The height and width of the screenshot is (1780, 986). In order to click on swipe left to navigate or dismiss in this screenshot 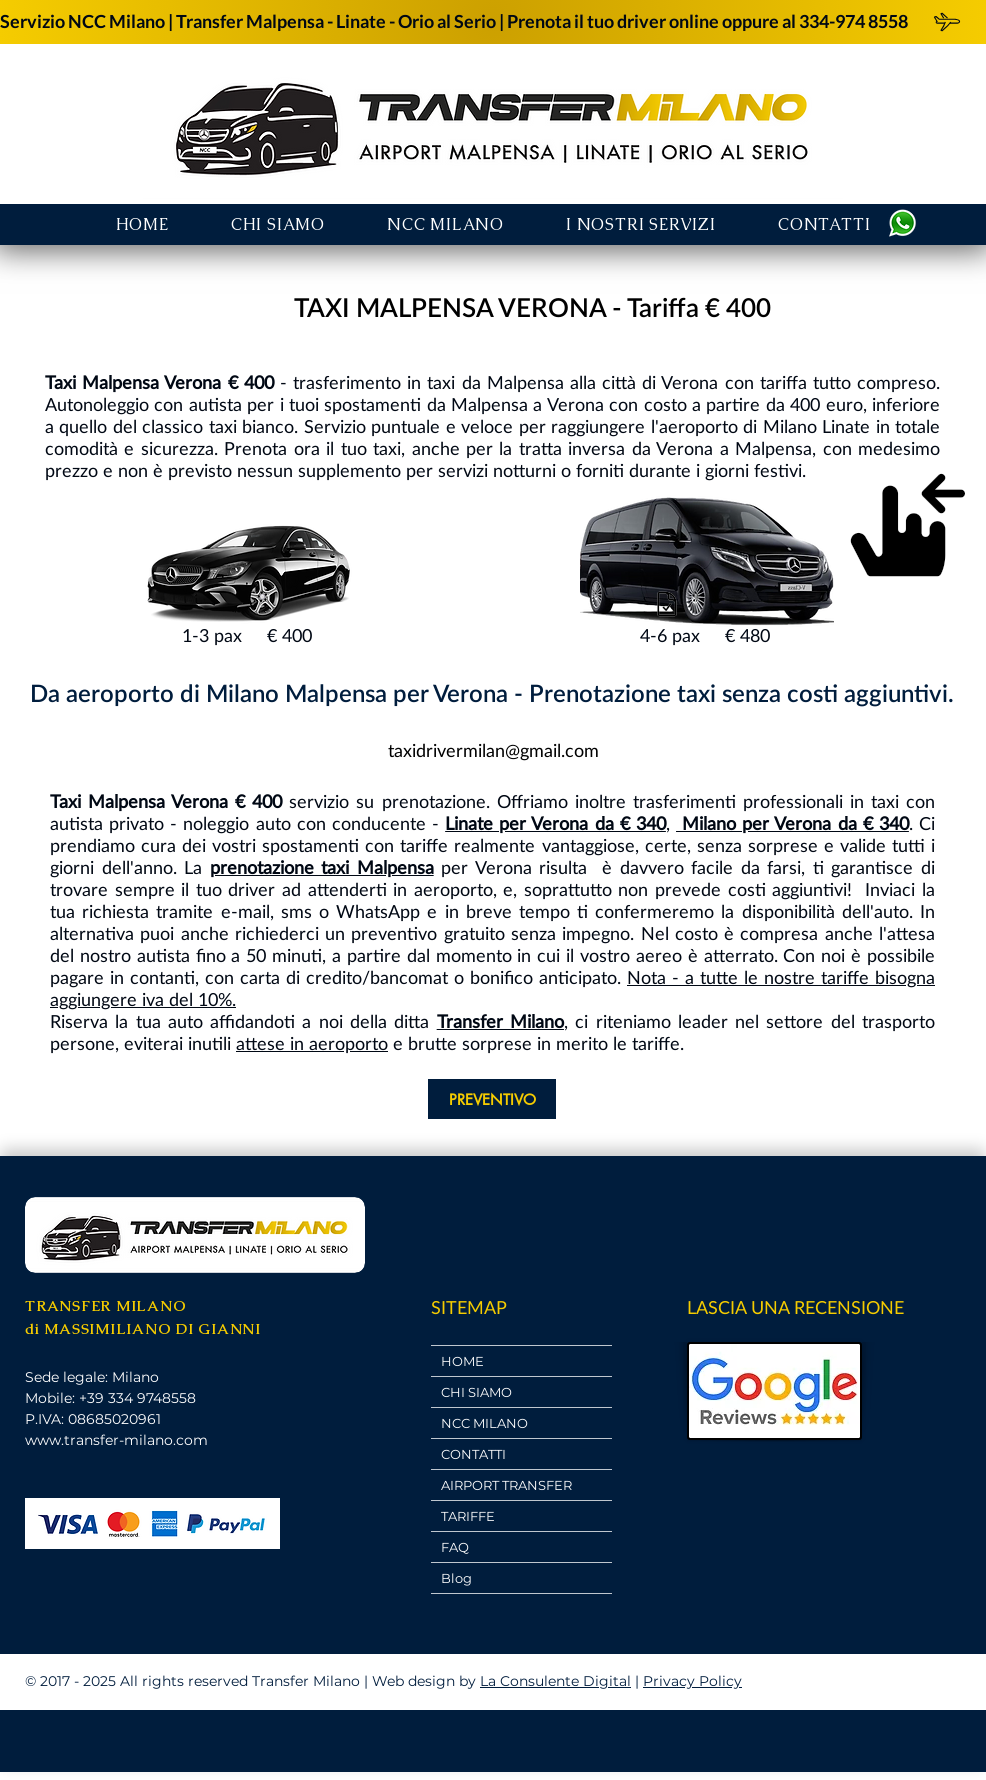, I will do `click(902, 529)`.